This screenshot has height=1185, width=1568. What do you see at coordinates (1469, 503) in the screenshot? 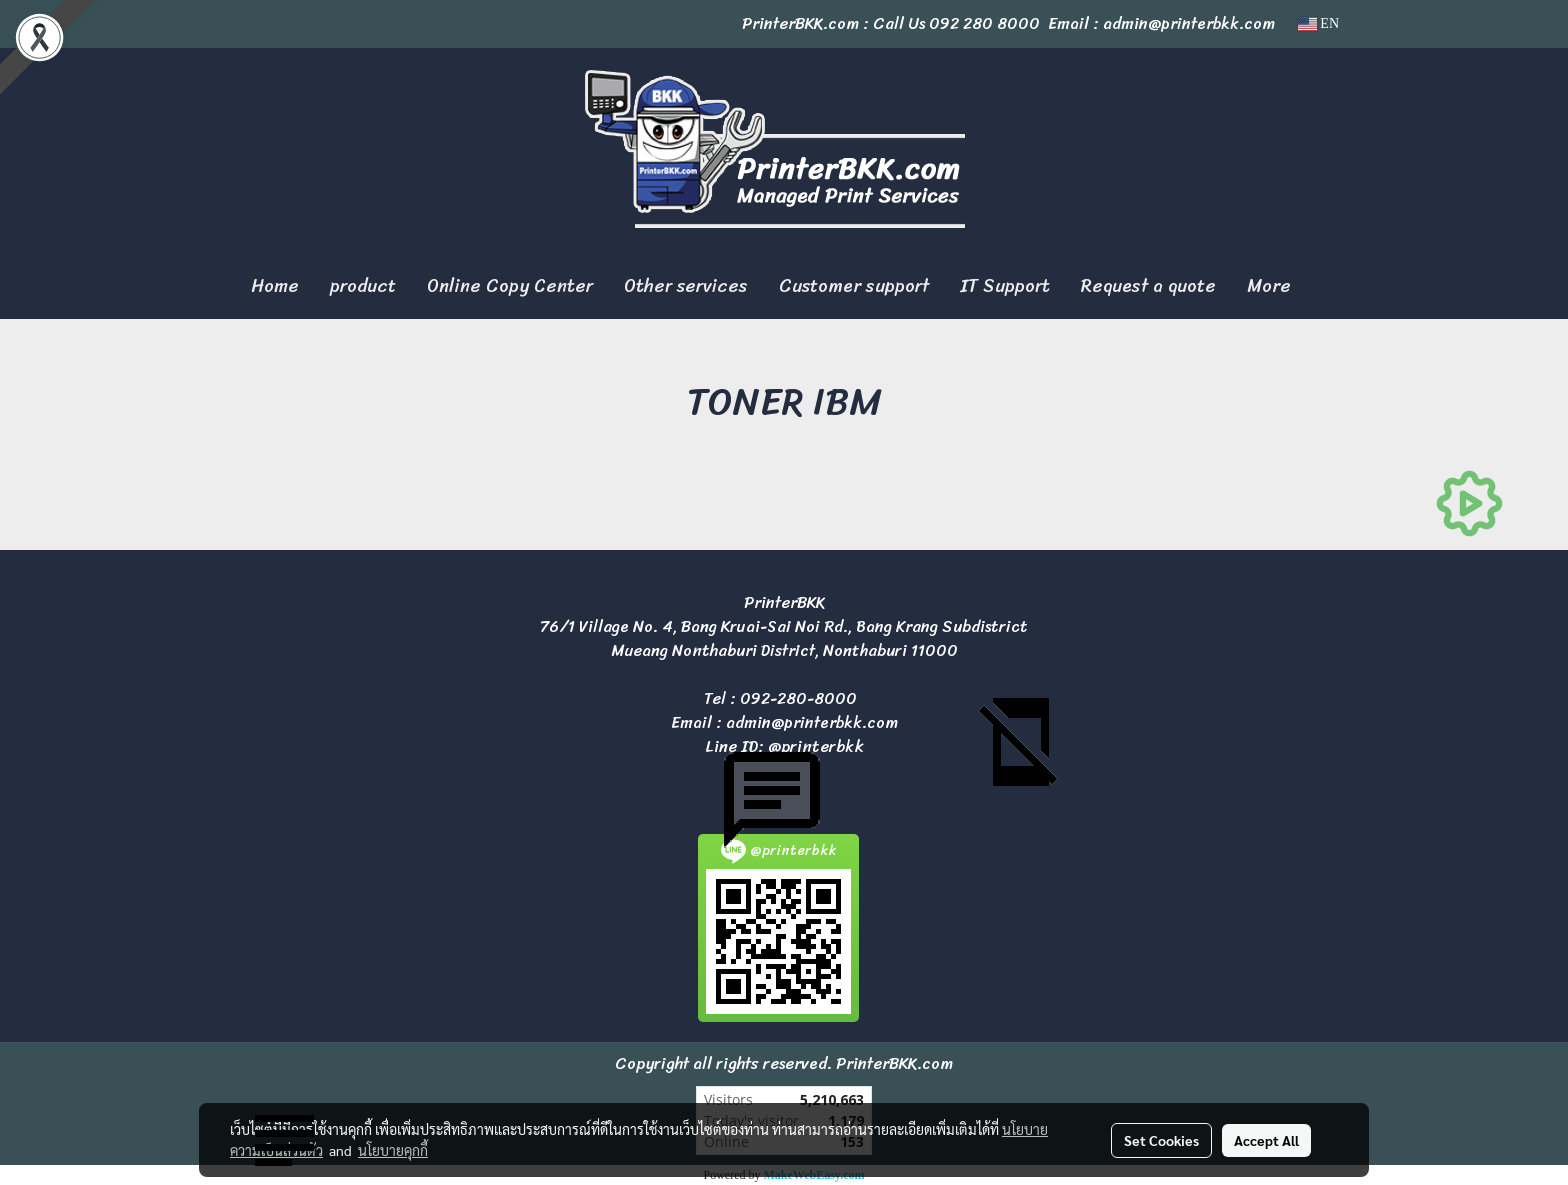
I see `configure automation settings` at bounding box center [1469, 503].